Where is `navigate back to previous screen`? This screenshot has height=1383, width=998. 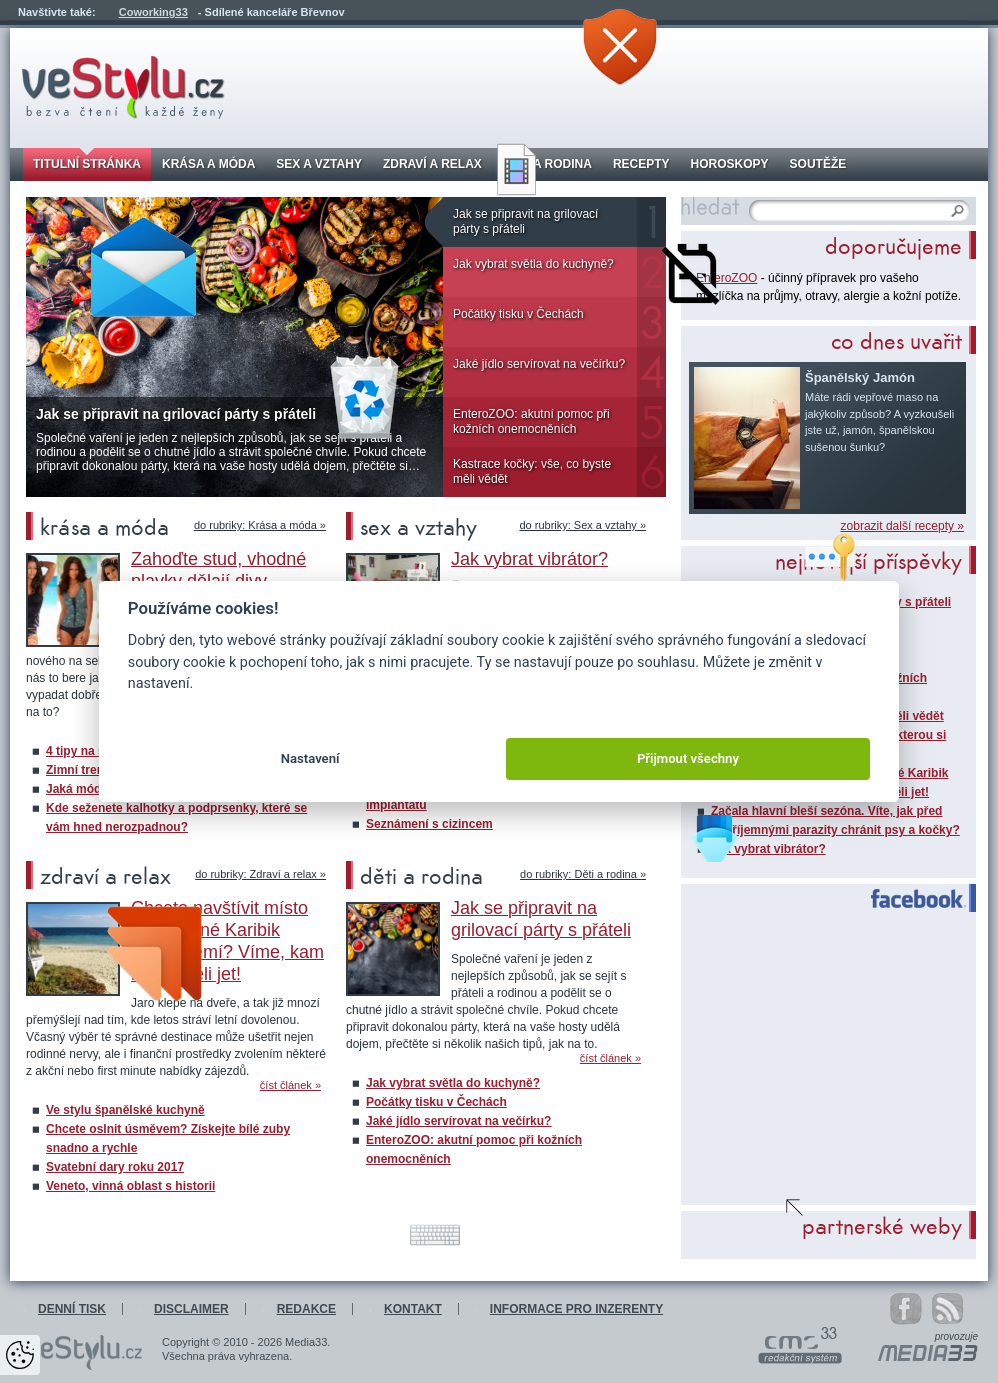
navigate back to previous screen is located at coordinates (794, 1207).